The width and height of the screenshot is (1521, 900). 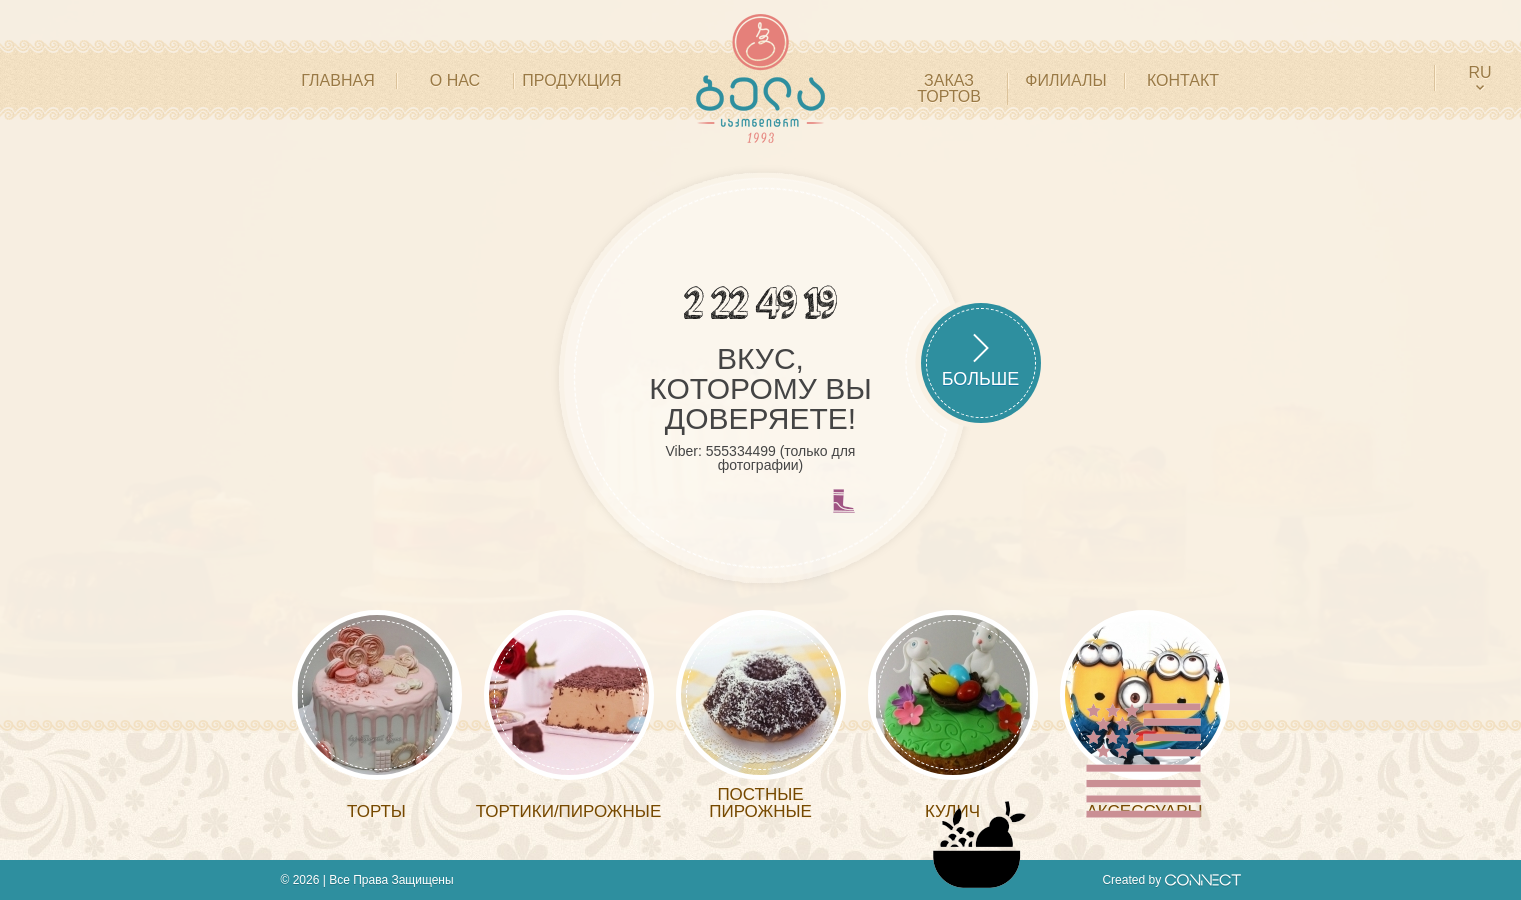 I want to click on view healthy food or nutrition options, so click(x=979, y=844).